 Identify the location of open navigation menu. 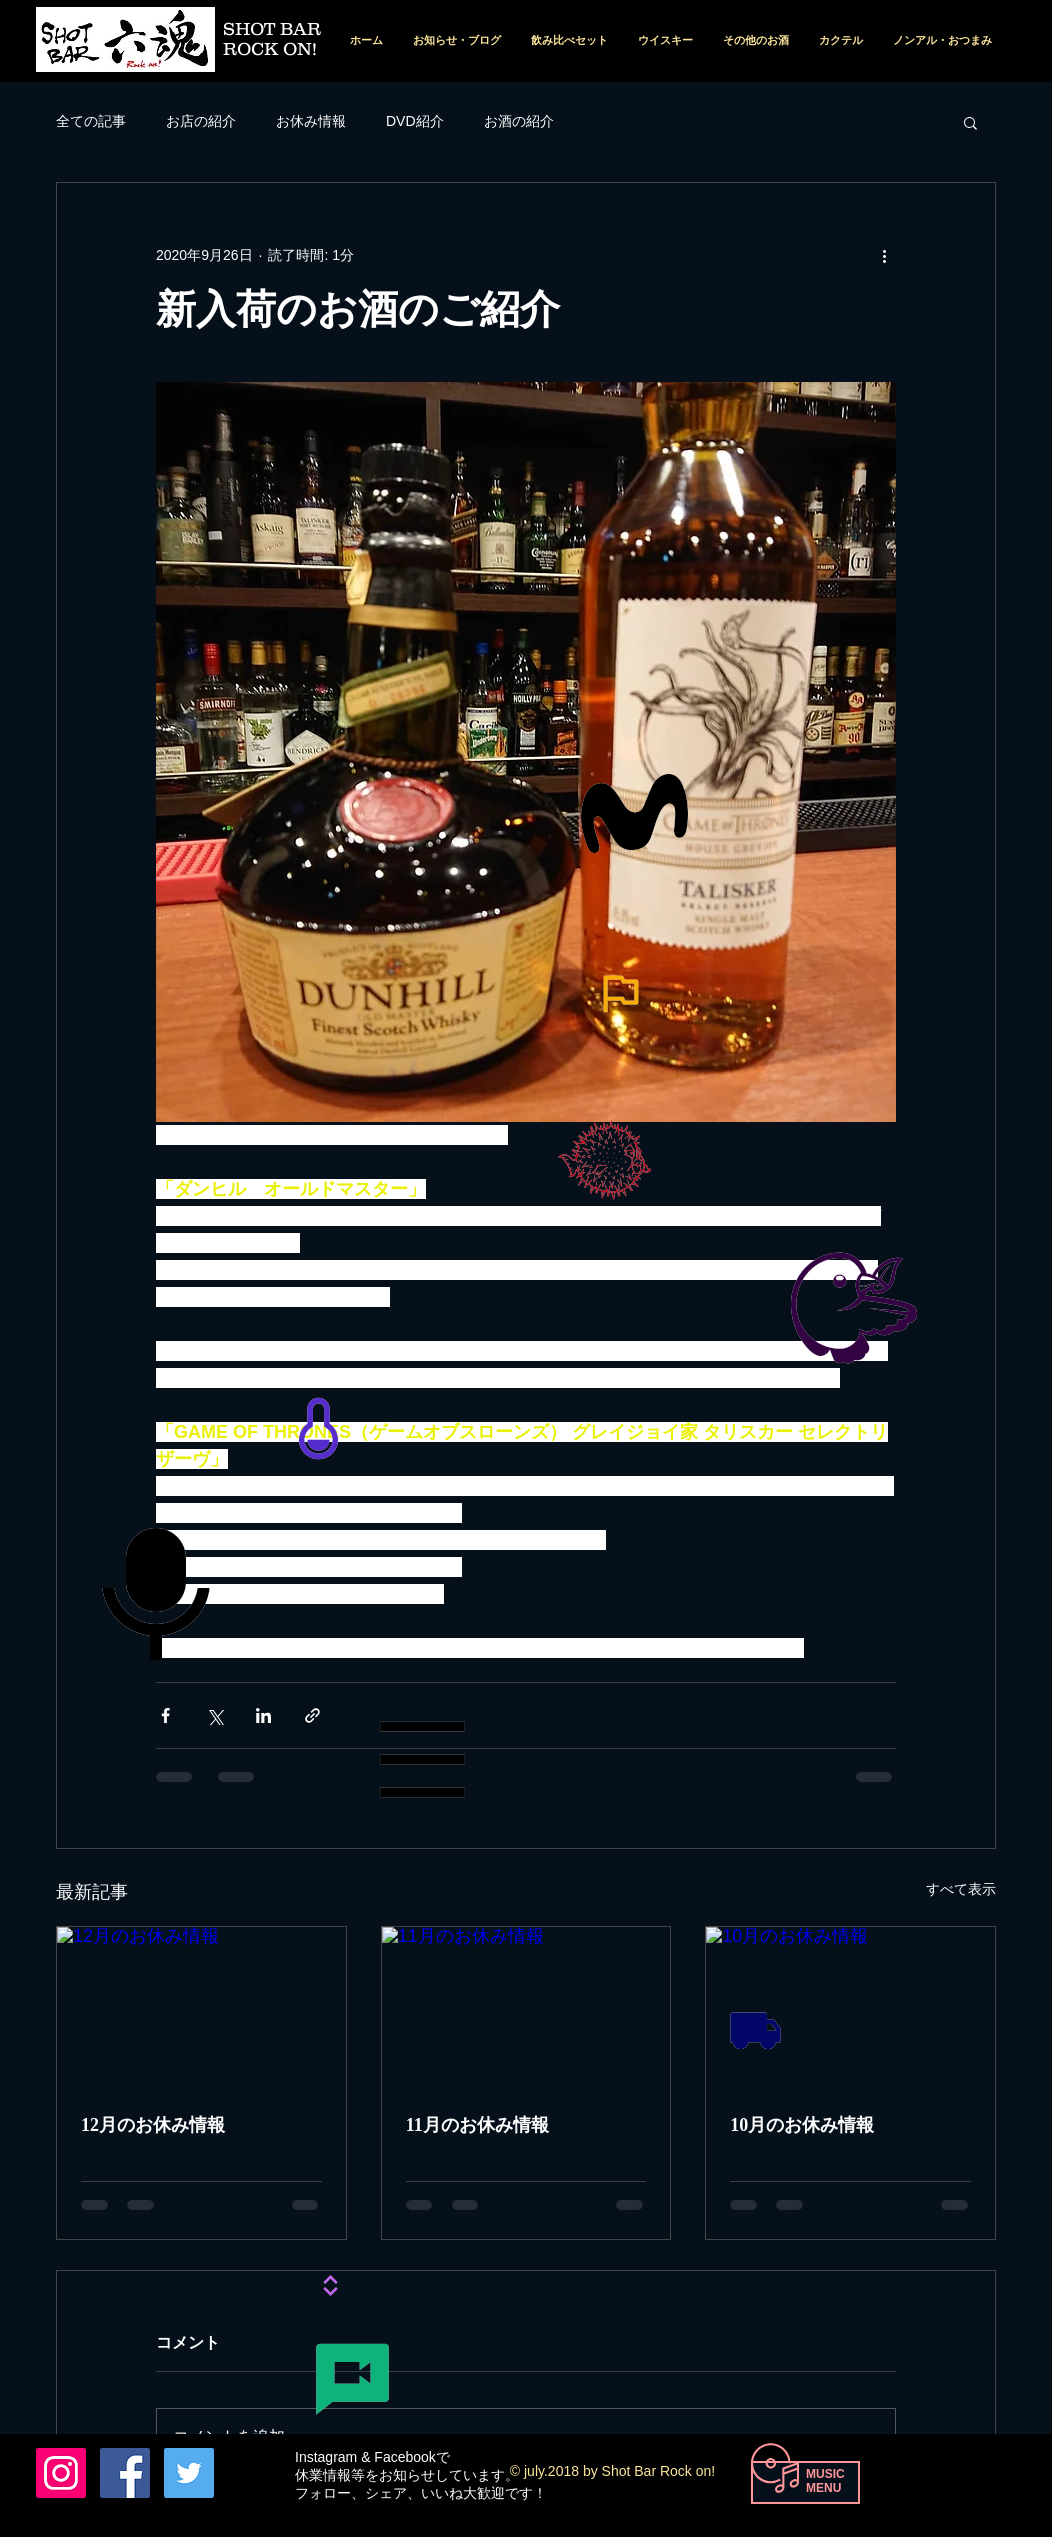
(422, 1759).